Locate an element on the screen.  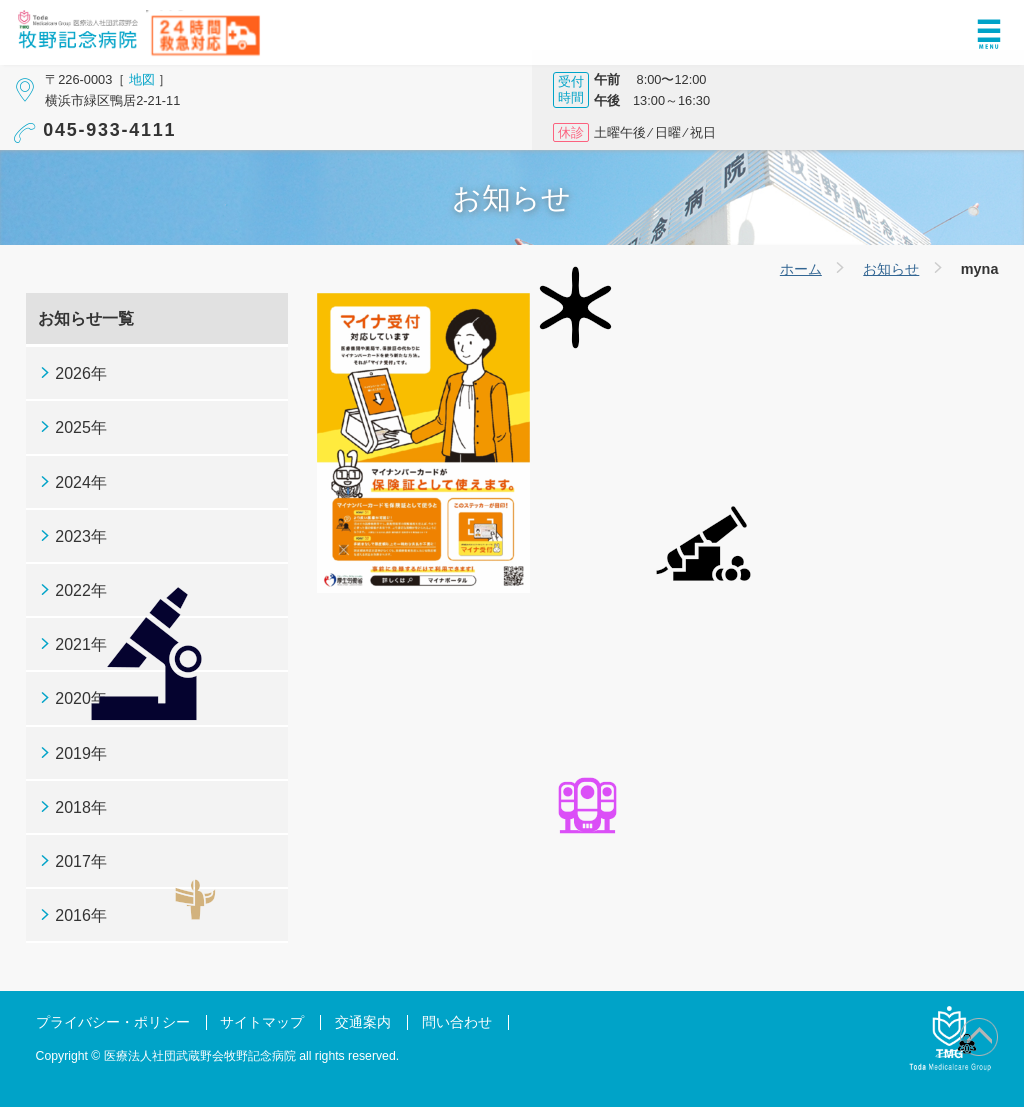
fire cannon in pirate-themed game is located at coordinates (703, 543).